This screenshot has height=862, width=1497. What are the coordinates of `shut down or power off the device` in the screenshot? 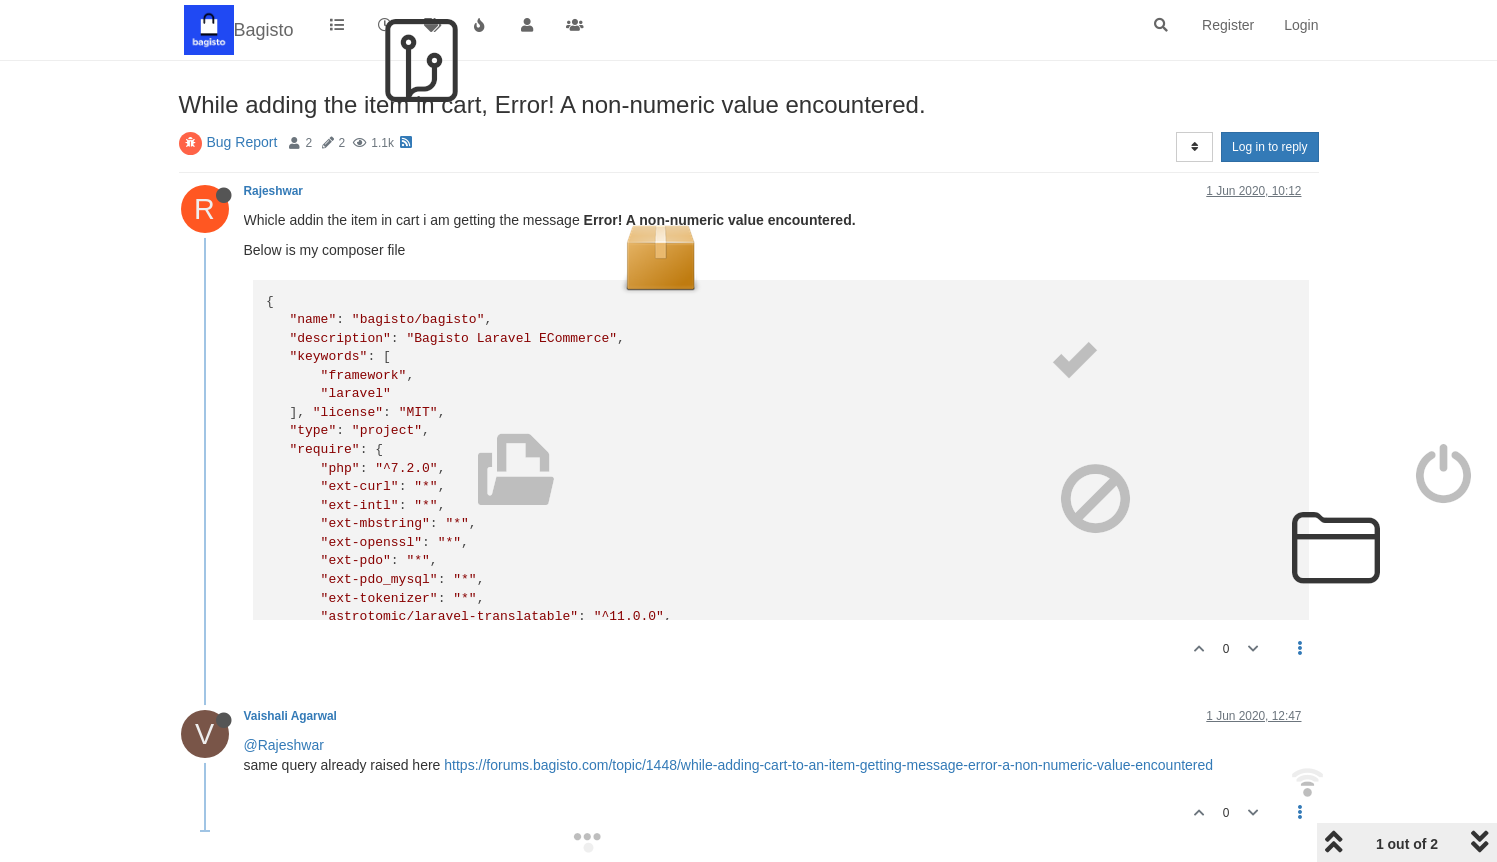 It's located at (1443, 475).